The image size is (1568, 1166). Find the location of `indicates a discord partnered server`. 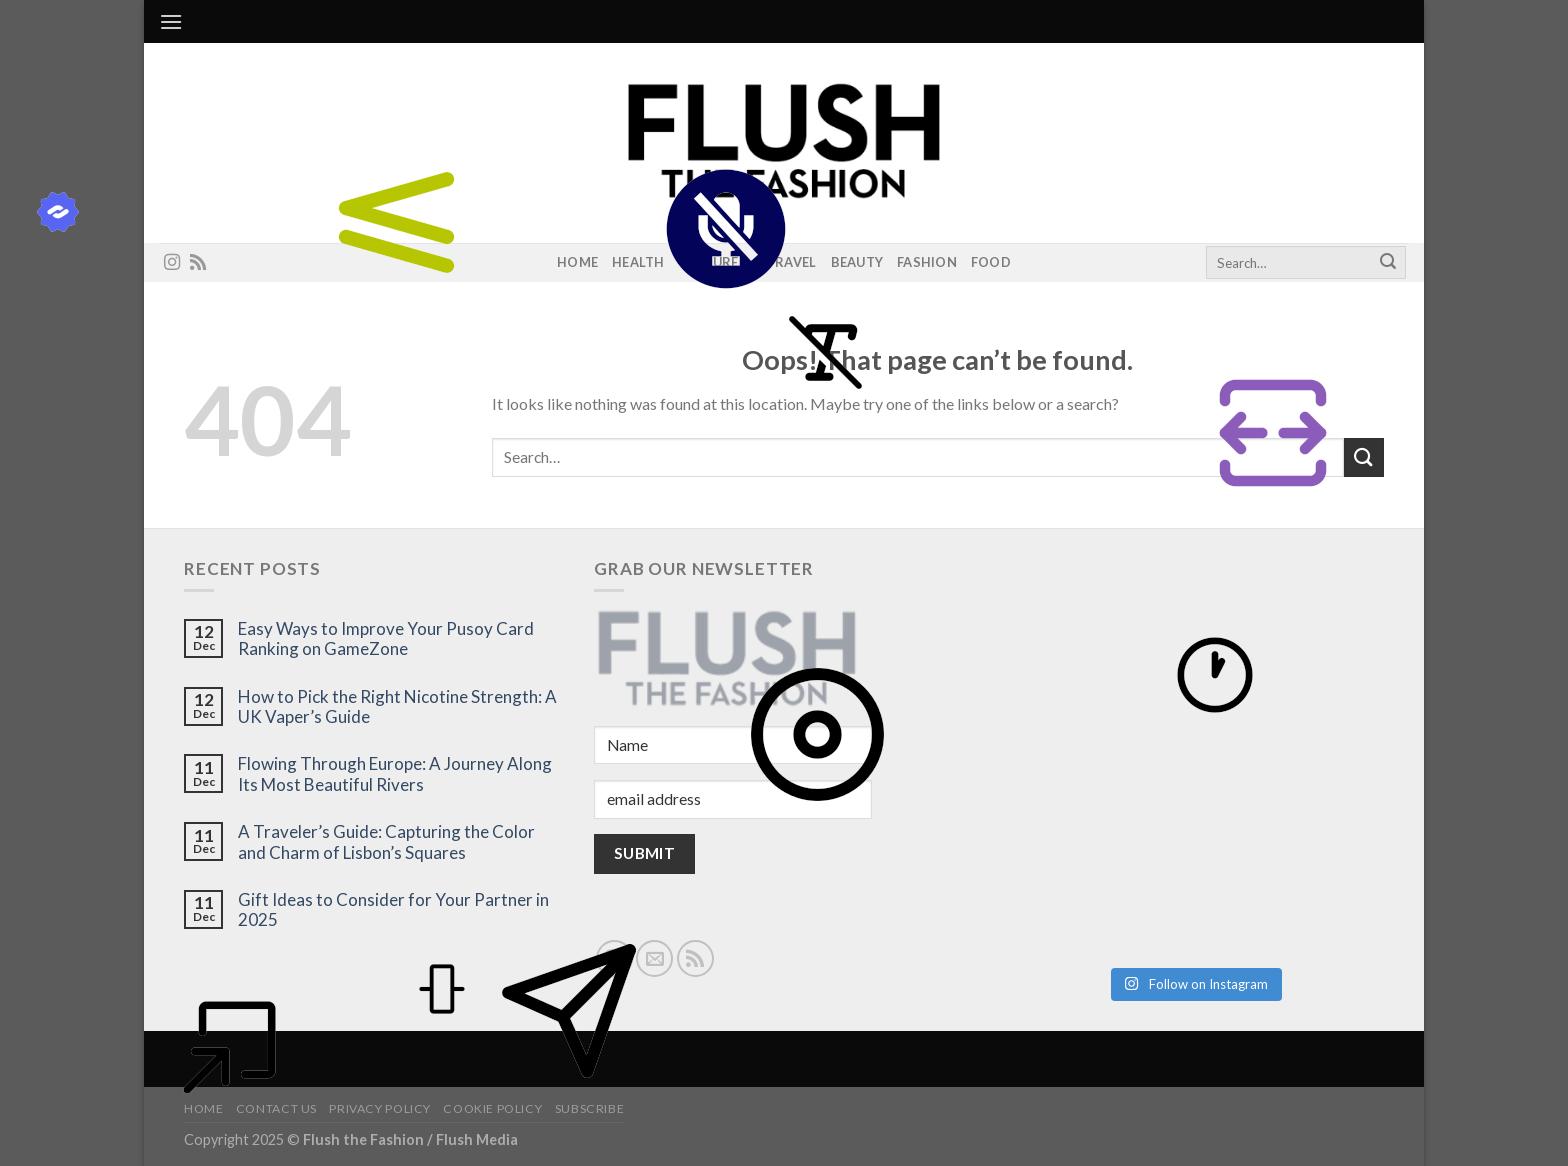

indicates a discord partnered server is located at coordinates (58, 212).